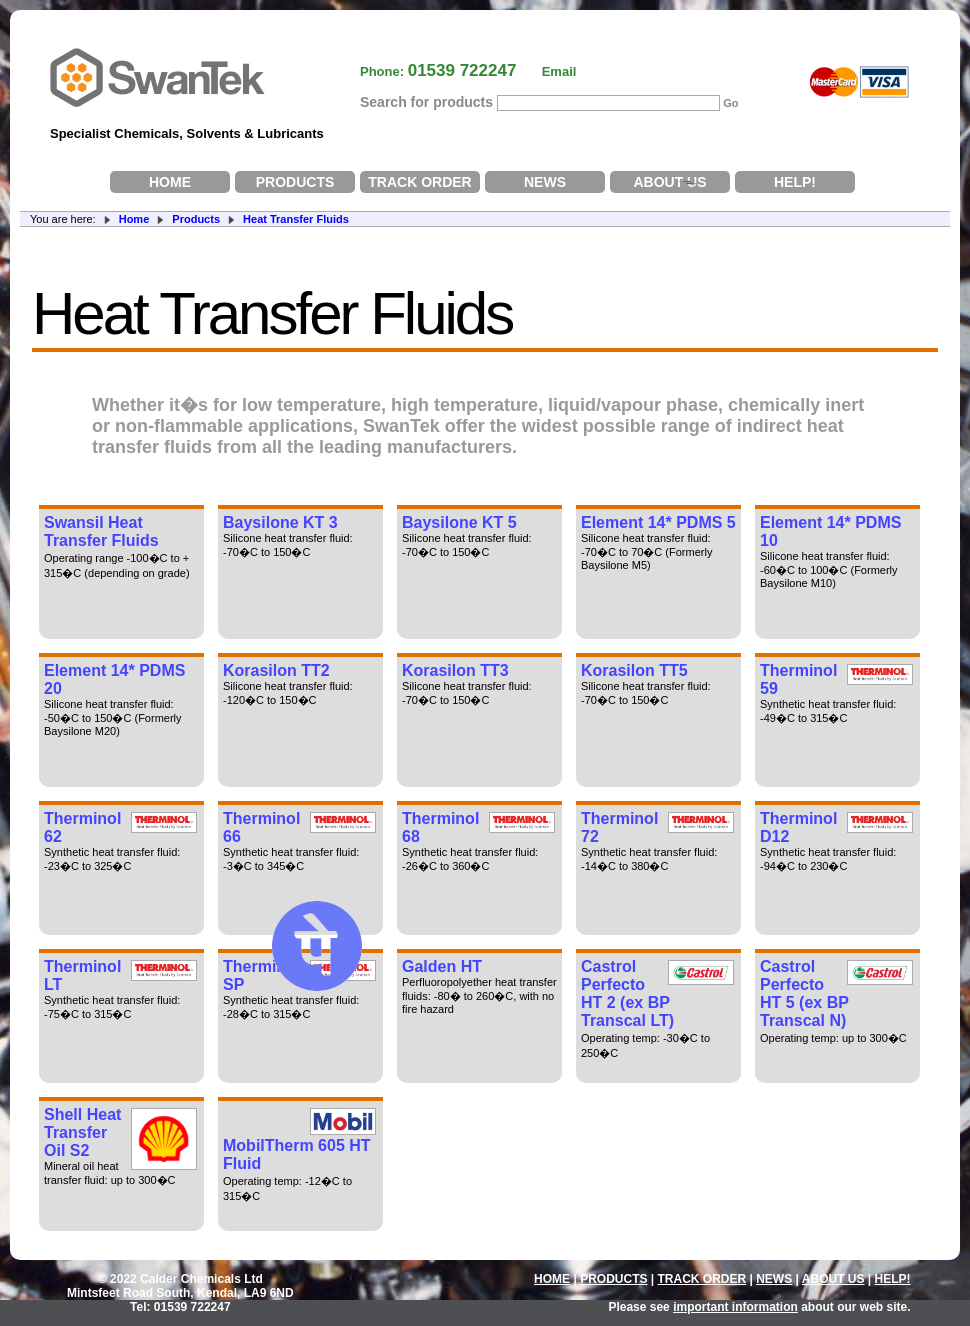  What do you see at coordinates (688, 182) in the screenshot?
I see `opel brand logo` at bounding box center [688, 182].